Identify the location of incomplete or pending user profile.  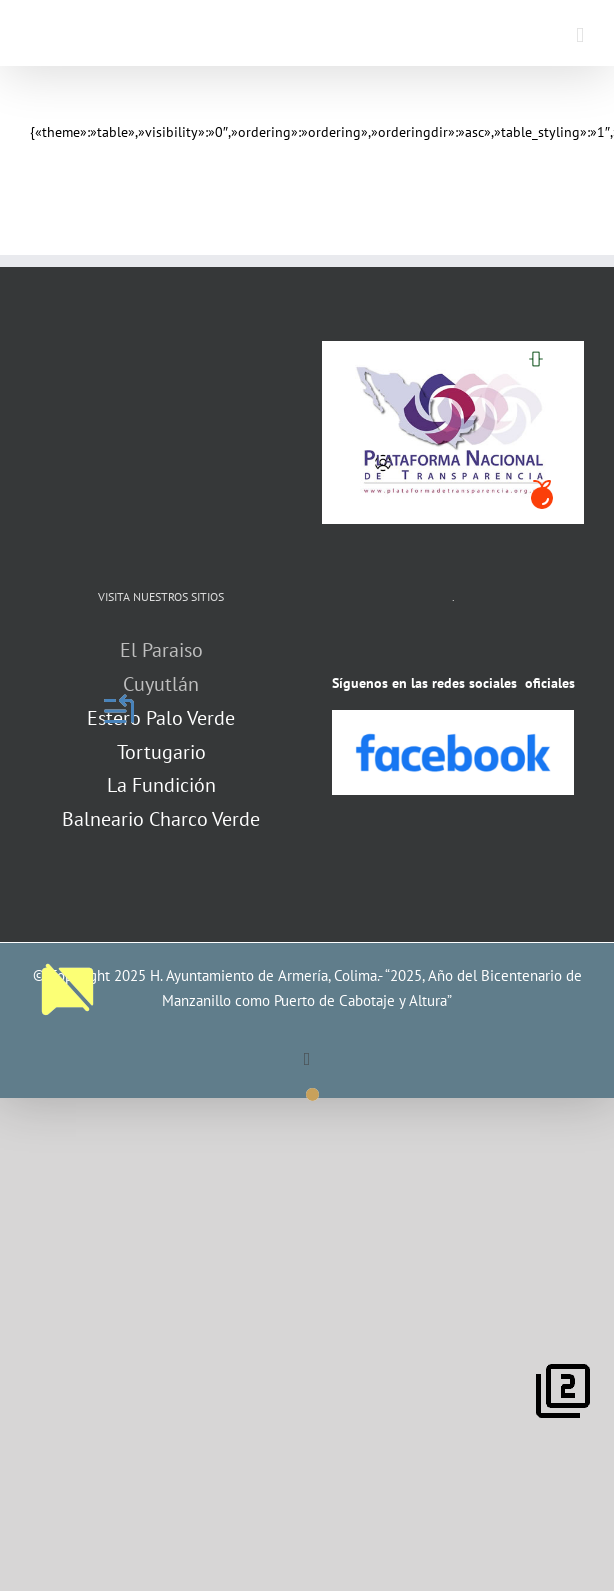
(383, 463).